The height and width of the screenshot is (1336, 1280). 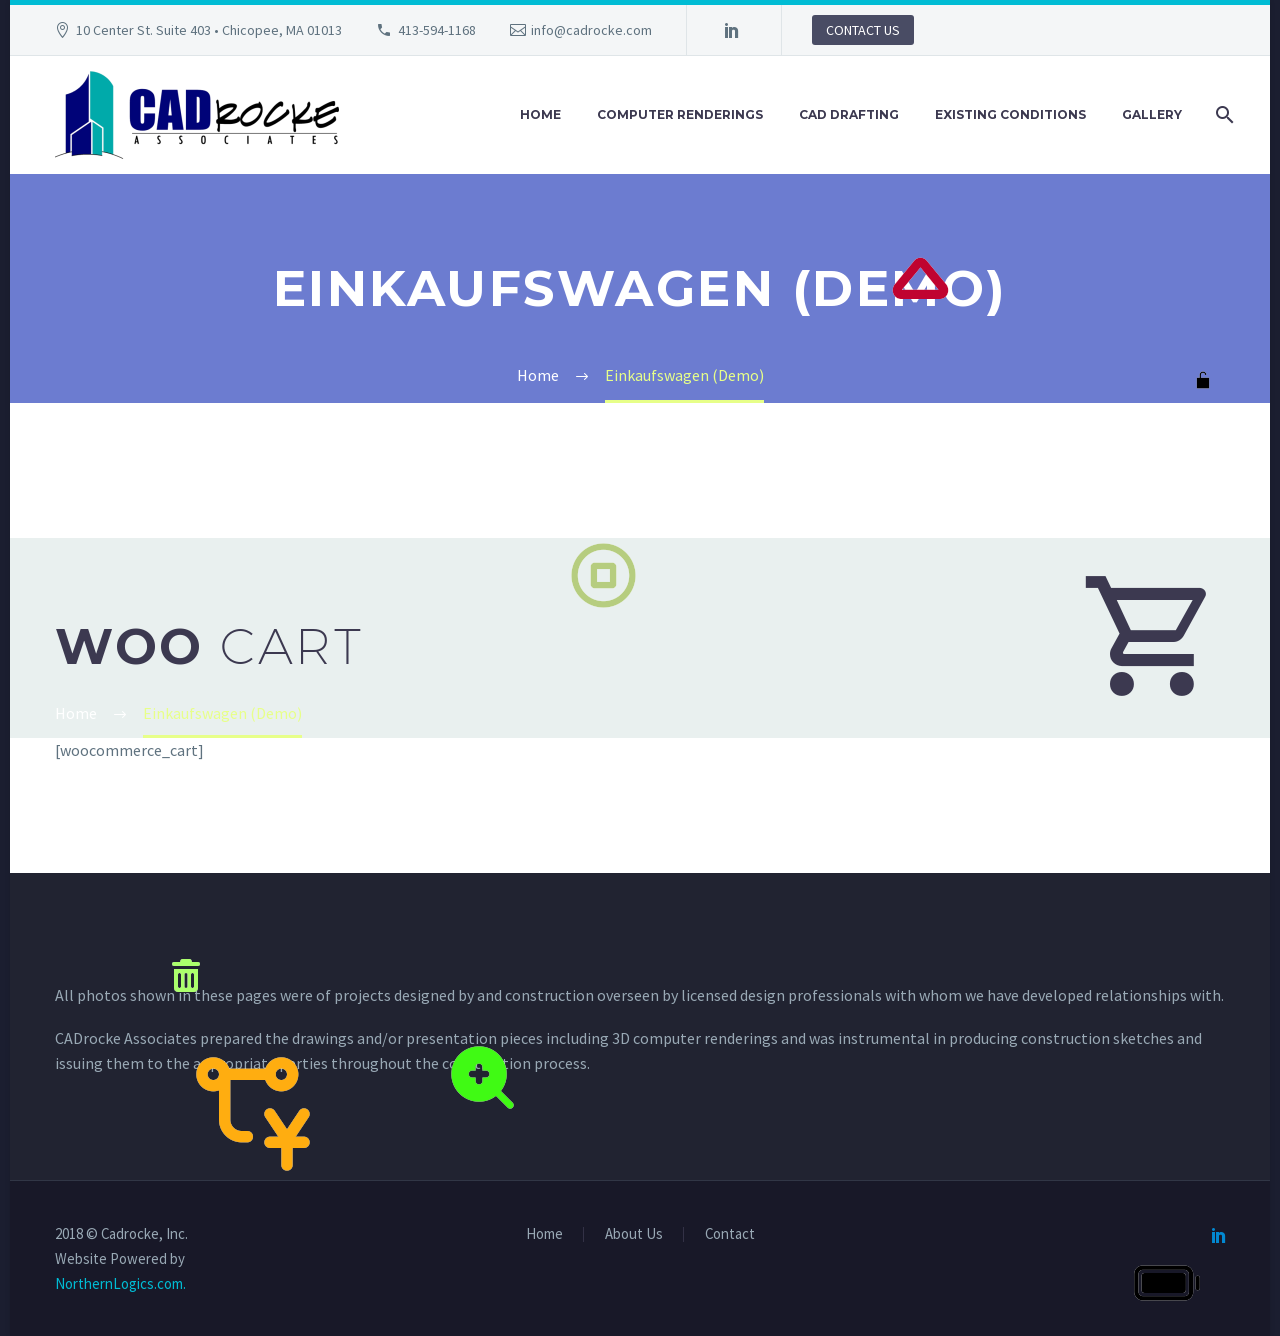 I want to click on zoom in on content, so click(x=482, y=1077).